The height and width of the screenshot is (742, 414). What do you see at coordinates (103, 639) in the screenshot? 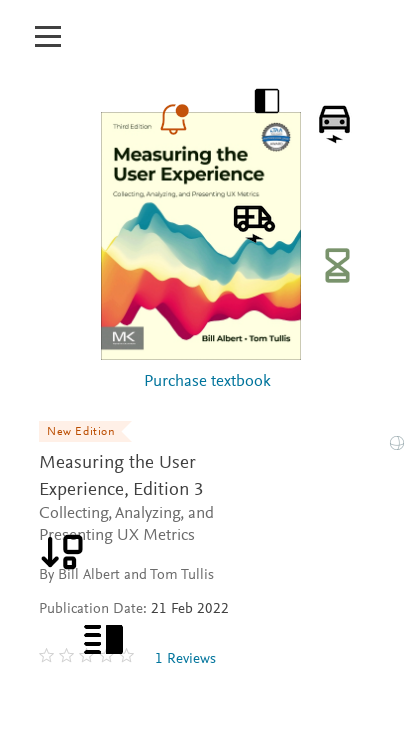
I see `toggle vertical split view layout` at bounding box center [103, 639].